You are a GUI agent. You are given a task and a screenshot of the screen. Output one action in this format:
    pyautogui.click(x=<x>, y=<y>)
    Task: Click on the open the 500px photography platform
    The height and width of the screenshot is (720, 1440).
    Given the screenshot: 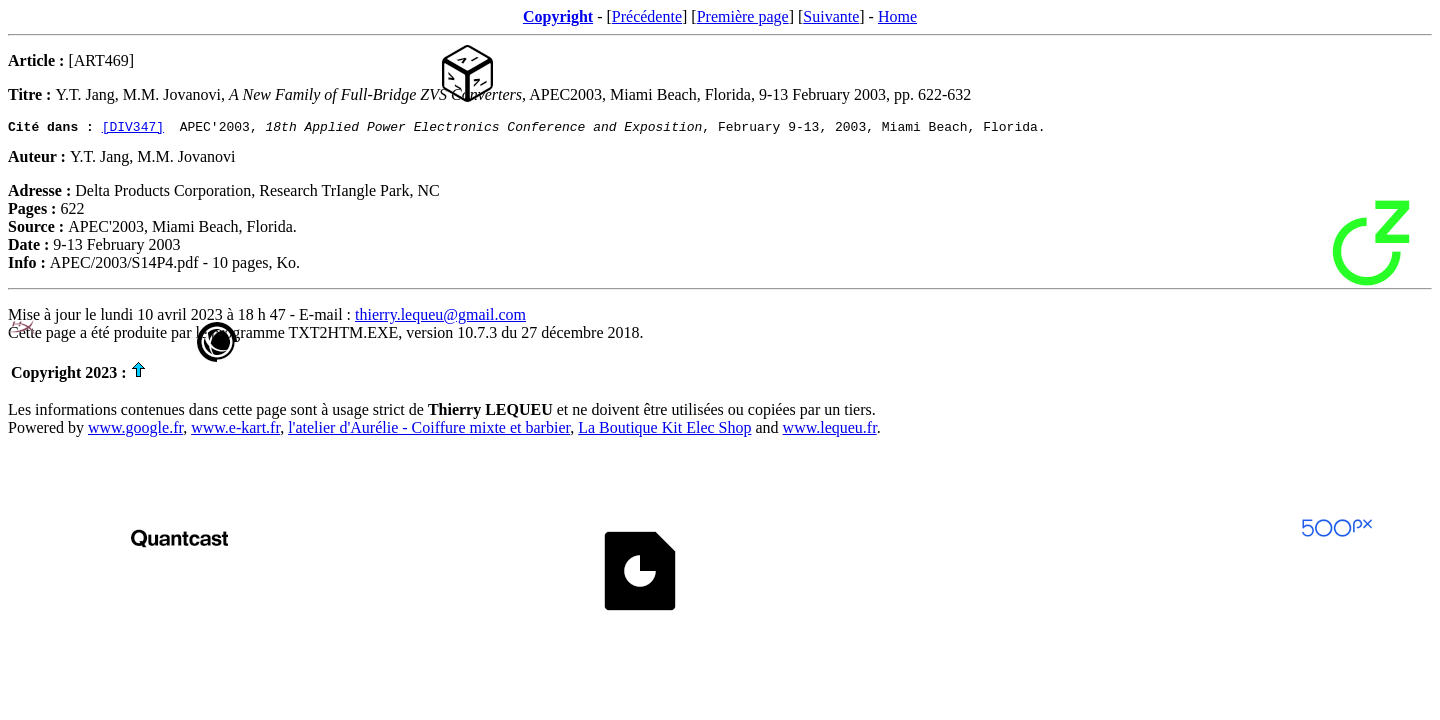 What is the action you would take?
    pyautogui.click(x=1337, y=528)
    